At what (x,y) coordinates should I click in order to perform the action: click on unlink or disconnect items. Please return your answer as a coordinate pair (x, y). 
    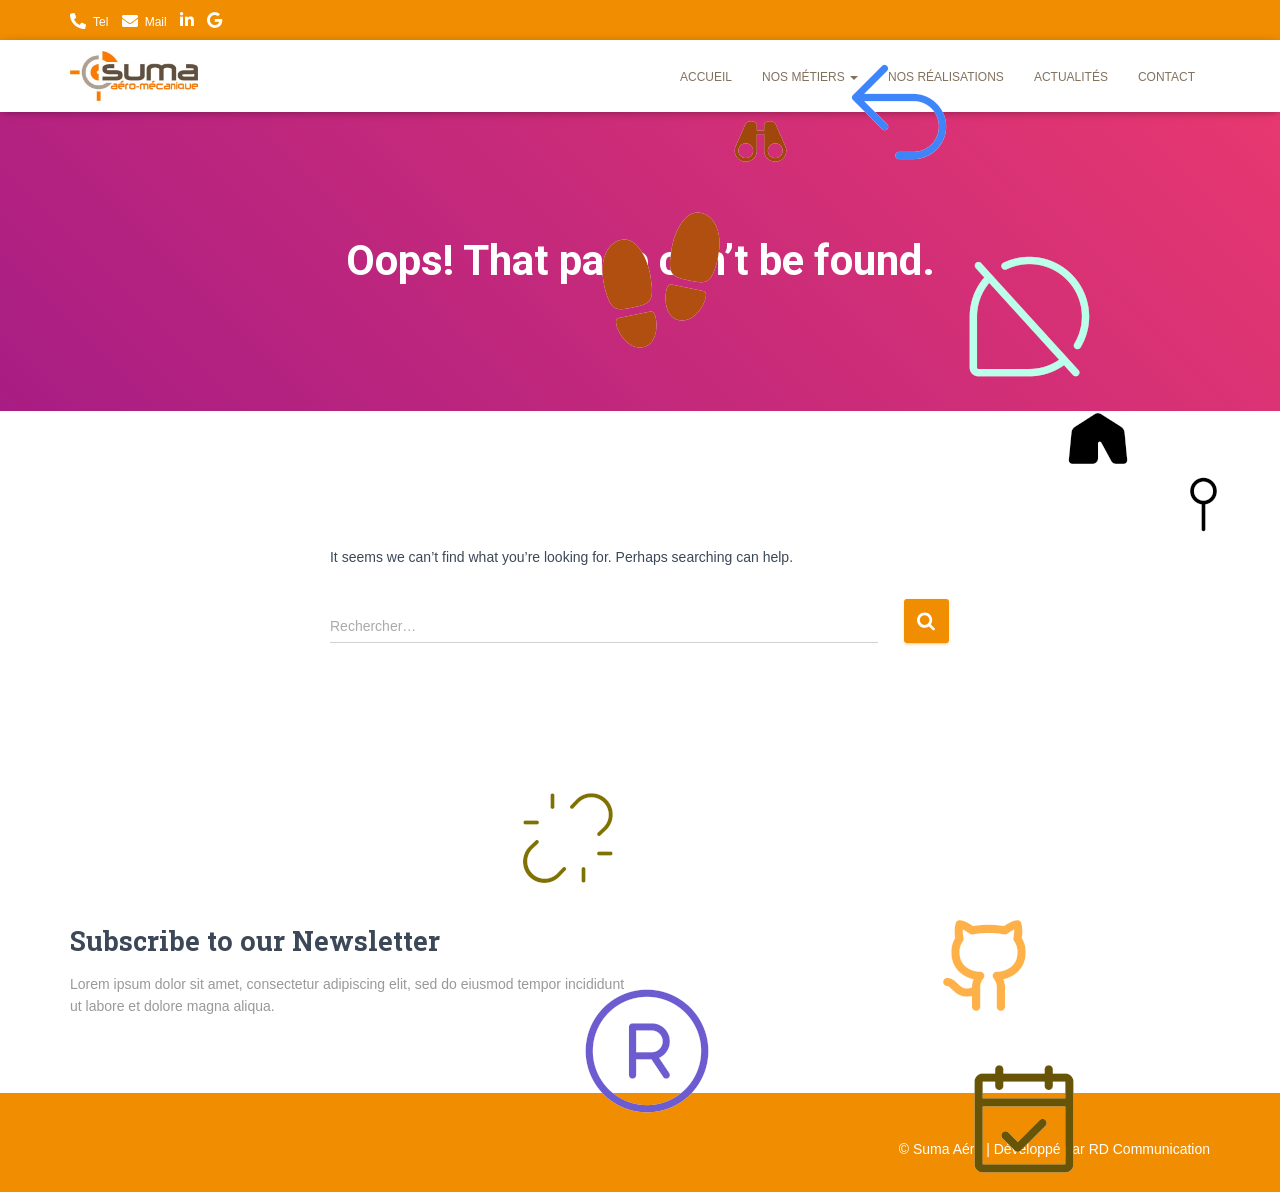
    Looking at the image, I should click on (568, 838).